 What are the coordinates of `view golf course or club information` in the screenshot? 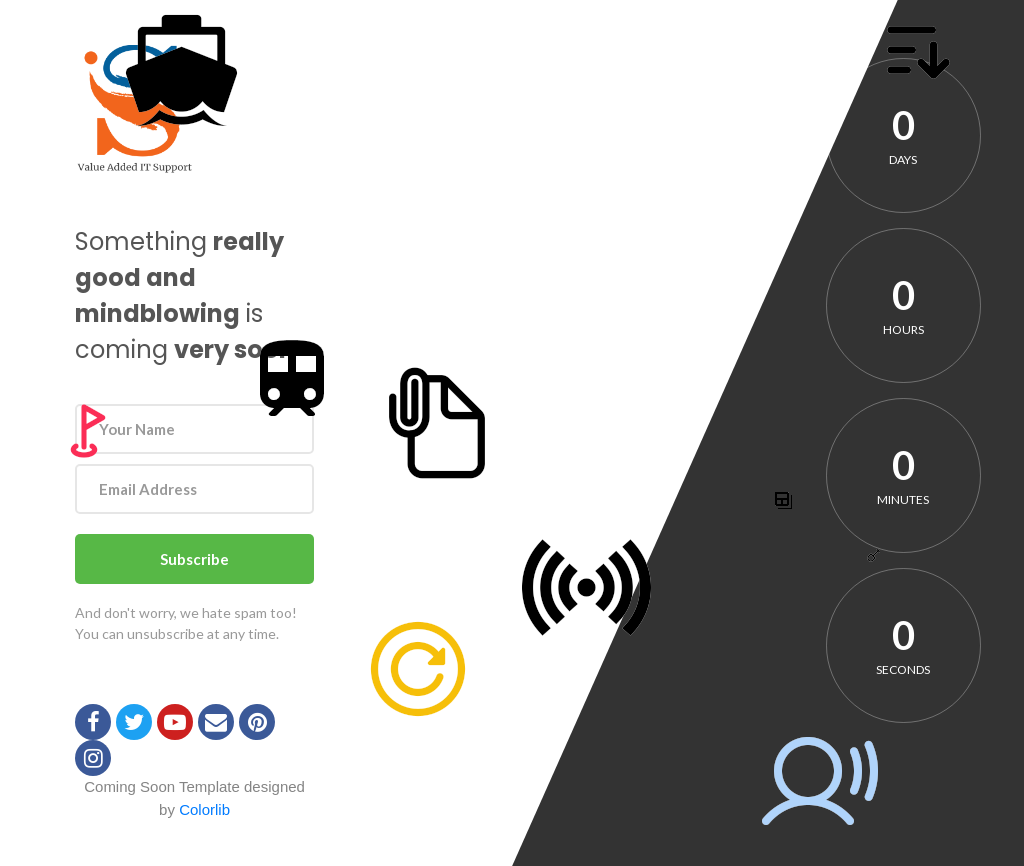 It's located at (84, 431).